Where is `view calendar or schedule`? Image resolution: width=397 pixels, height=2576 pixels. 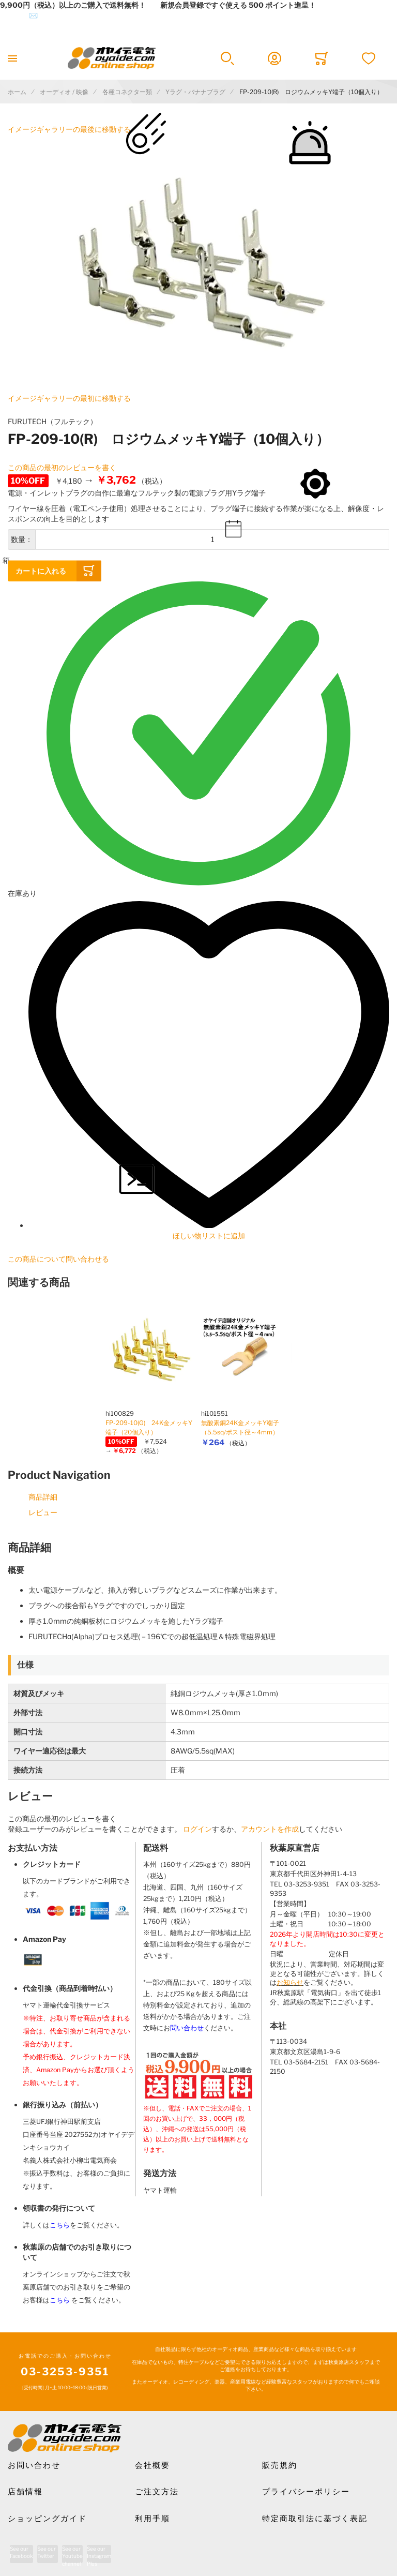
view calendar or schedule is located at coordinates (233, 529).